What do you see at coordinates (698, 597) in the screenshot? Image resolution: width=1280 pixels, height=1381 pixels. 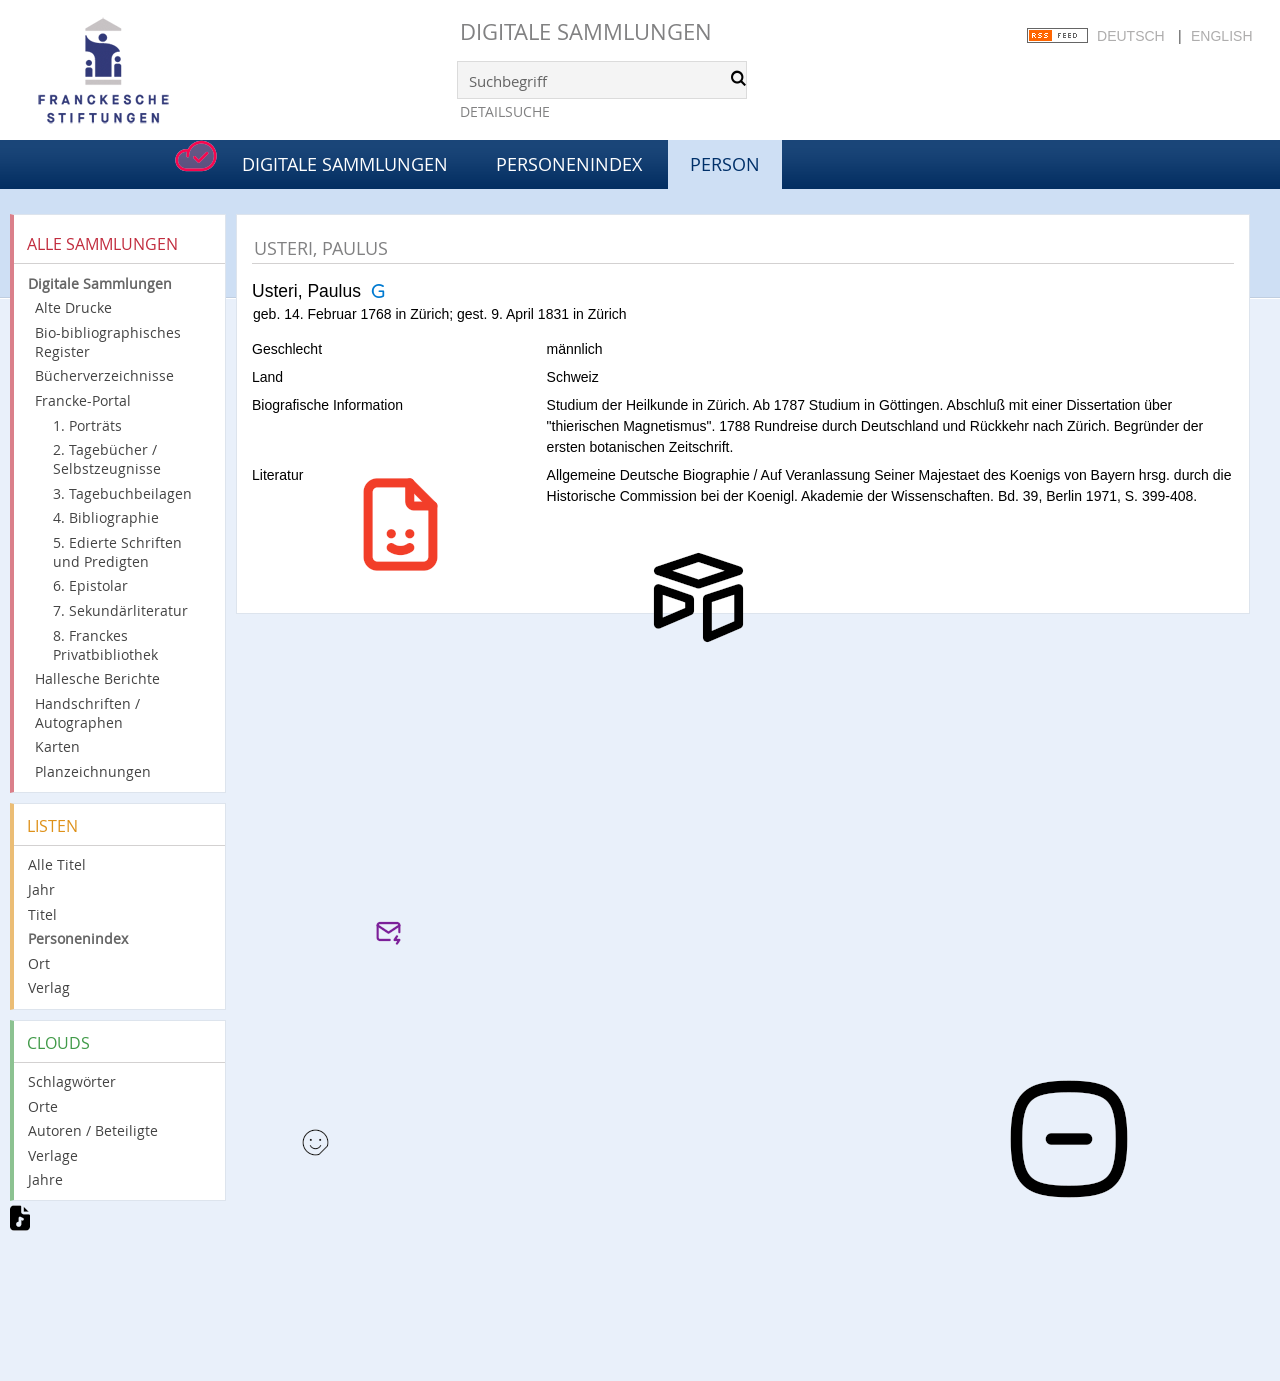 I see `open airtable` at bounding box center [698, 597].